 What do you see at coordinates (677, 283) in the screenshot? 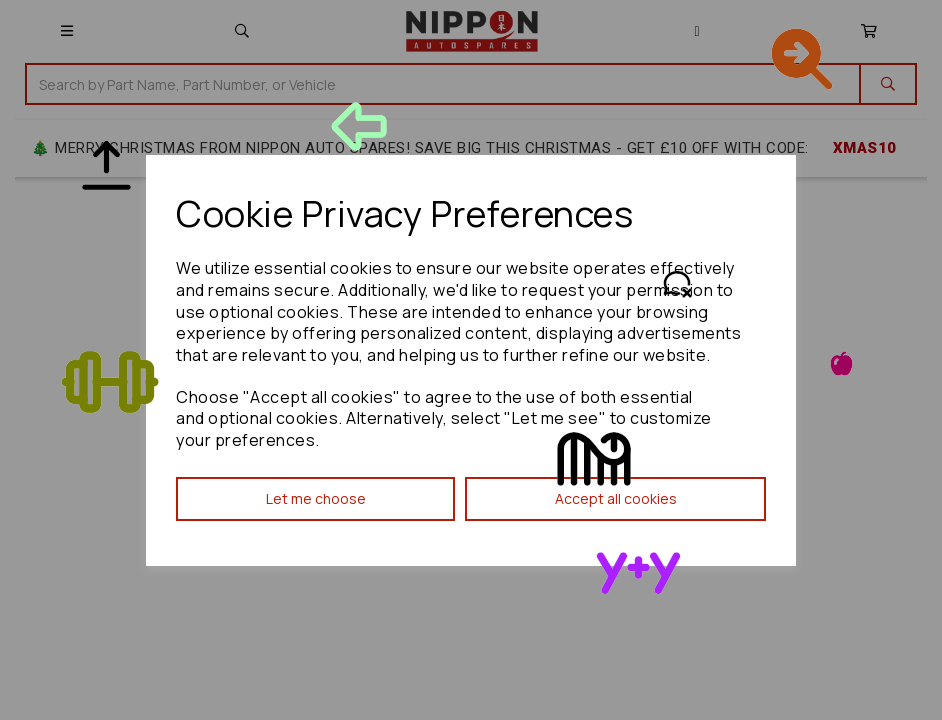
I see `delete a conversation or message` at bounding box center [677, 283].